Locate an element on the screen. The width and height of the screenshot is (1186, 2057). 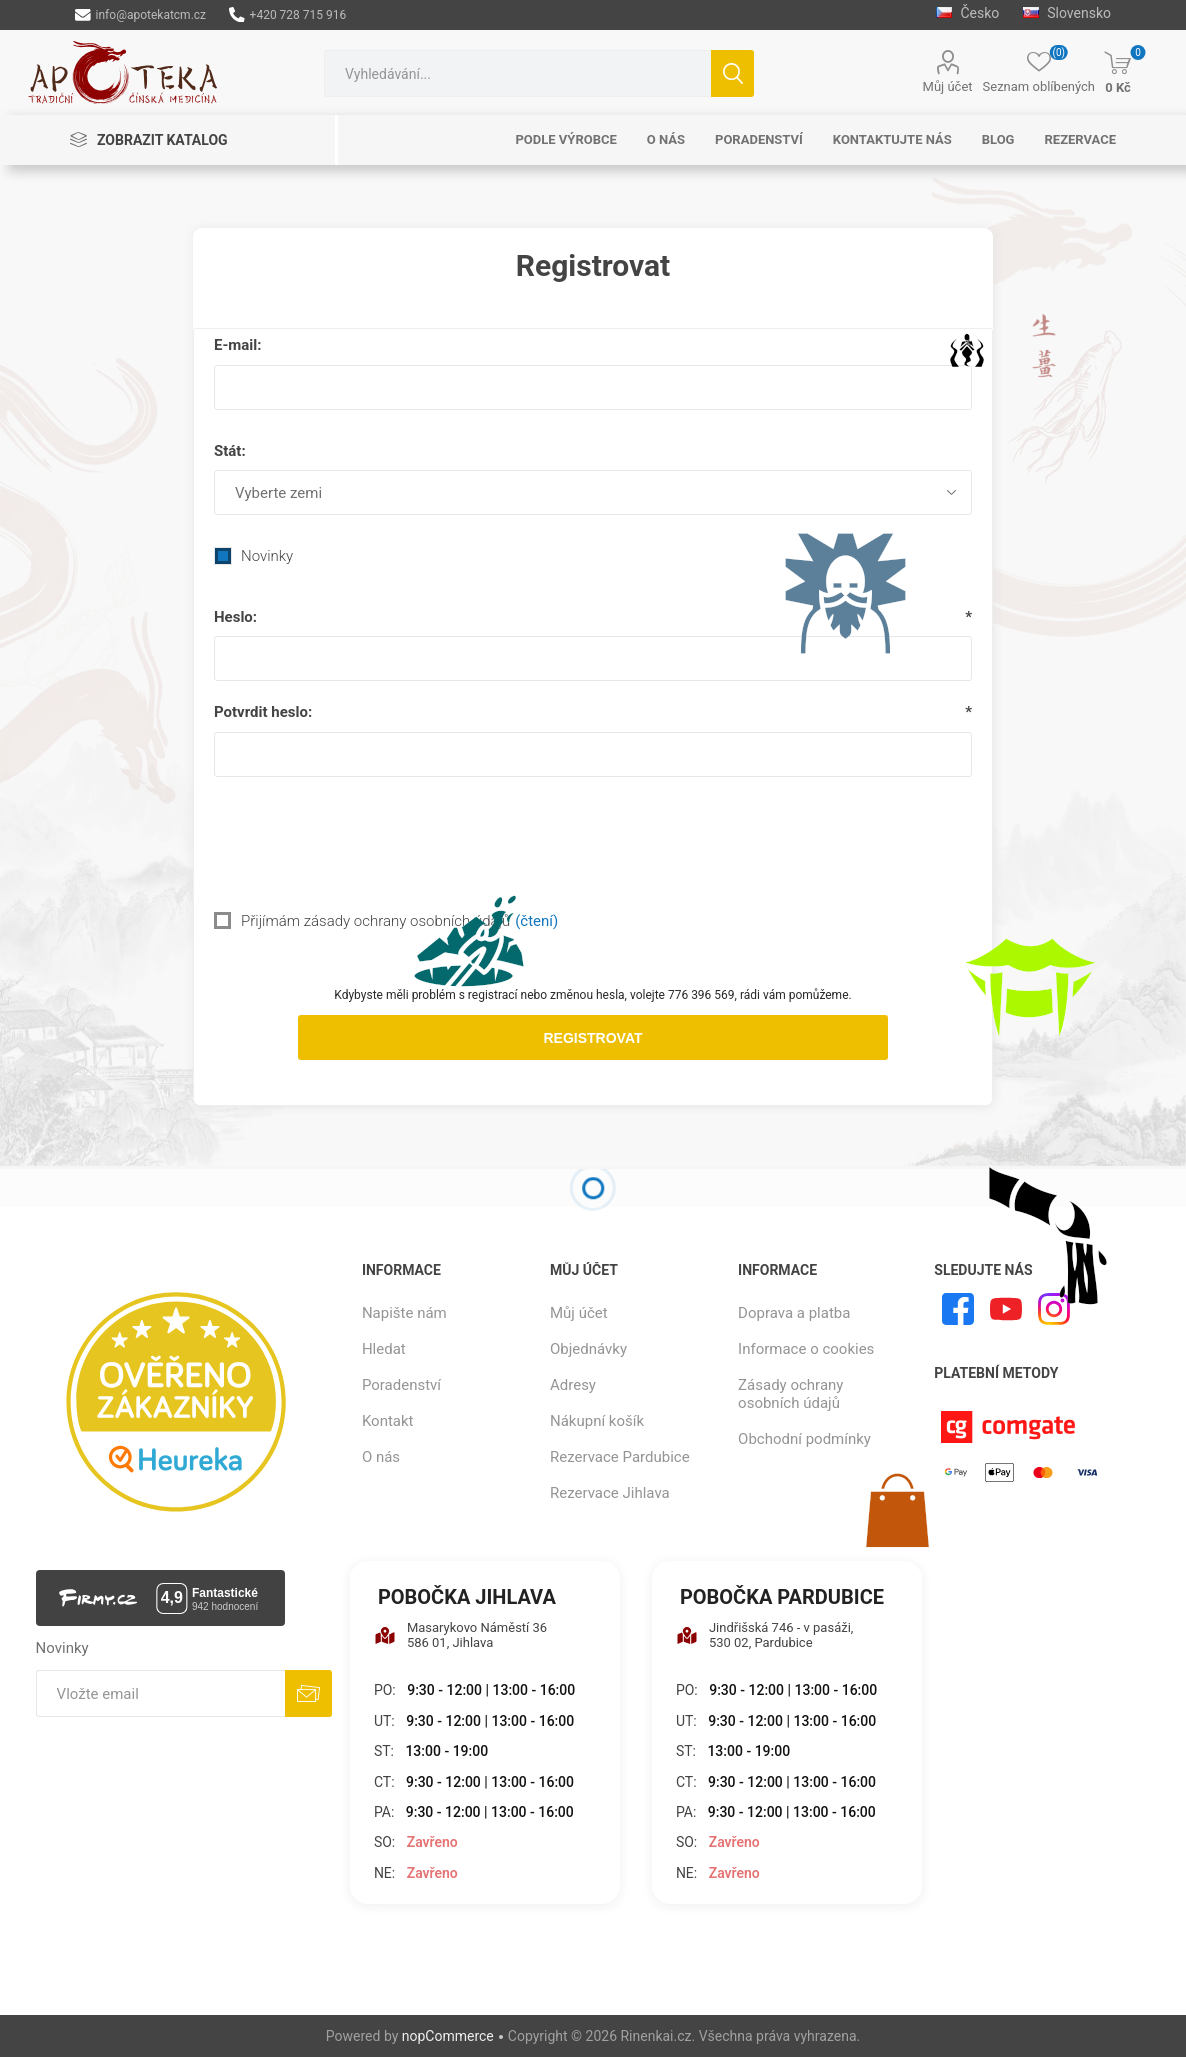
wisdom or knowledge stat indicator is located at coordinates (845, 593).